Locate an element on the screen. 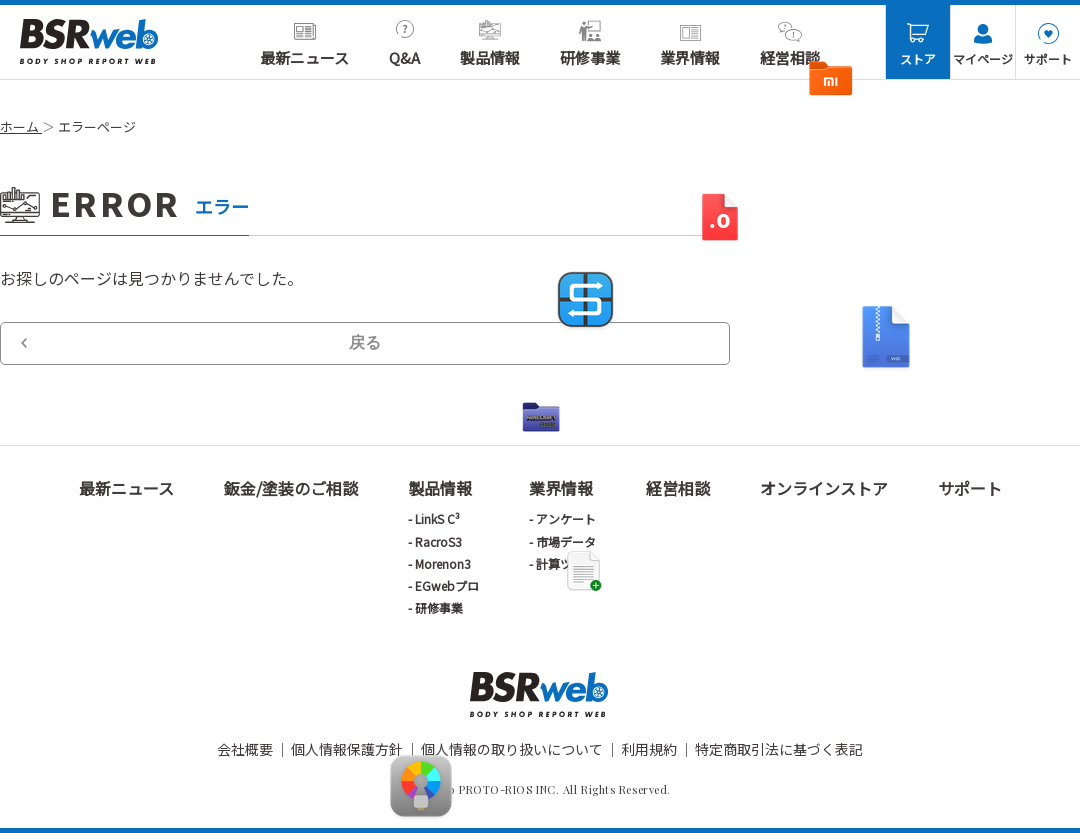  open OpenRGB lighting control application is located at coordinates (421, 786).